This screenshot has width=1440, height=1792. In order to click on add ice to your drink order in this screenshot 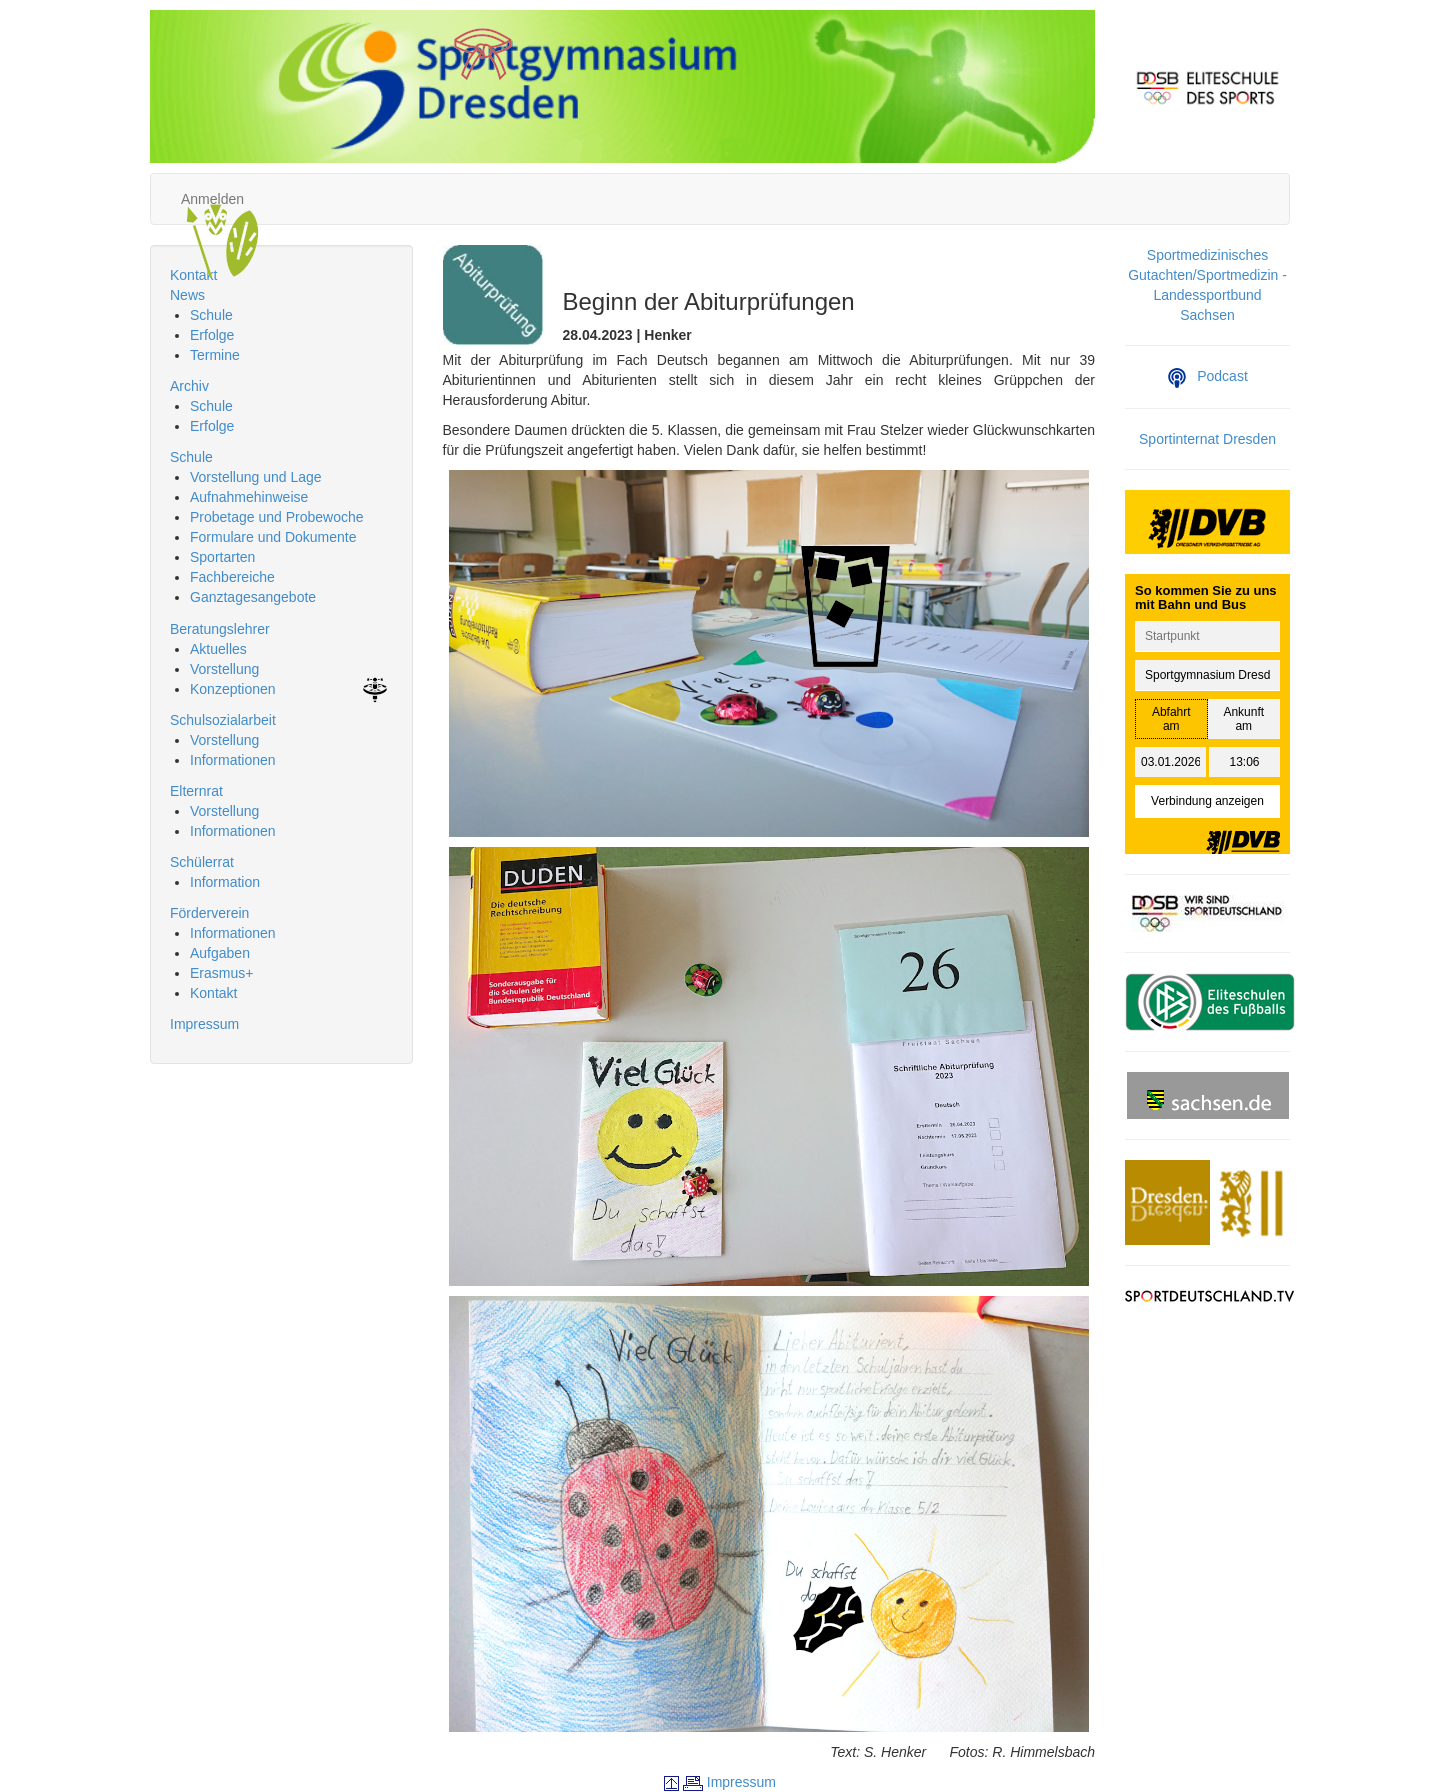, I will do `click(845, 603)`.